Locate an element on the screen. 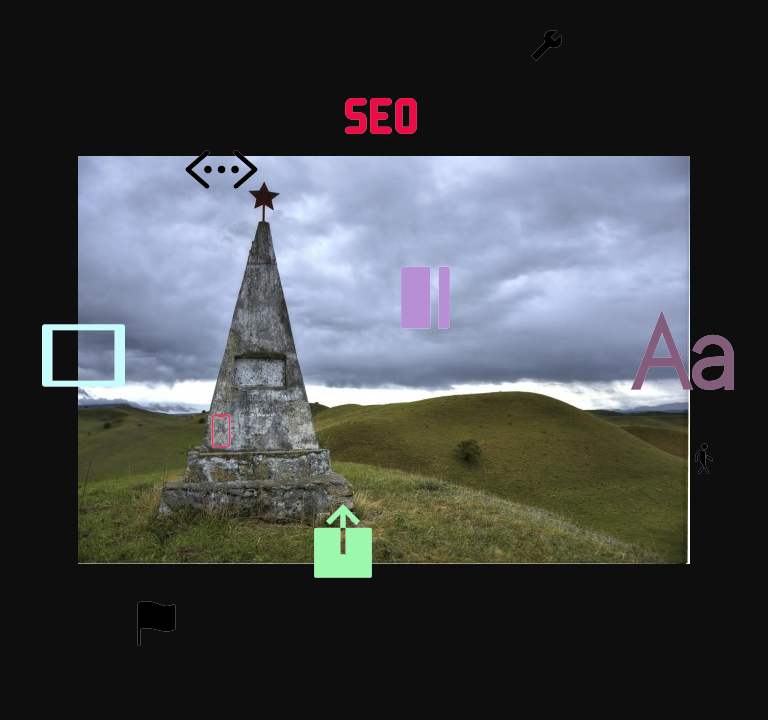 The height and width of the screenshot is (720, 768). indicates code is processing or compiling is located at coordinates (221, 169).